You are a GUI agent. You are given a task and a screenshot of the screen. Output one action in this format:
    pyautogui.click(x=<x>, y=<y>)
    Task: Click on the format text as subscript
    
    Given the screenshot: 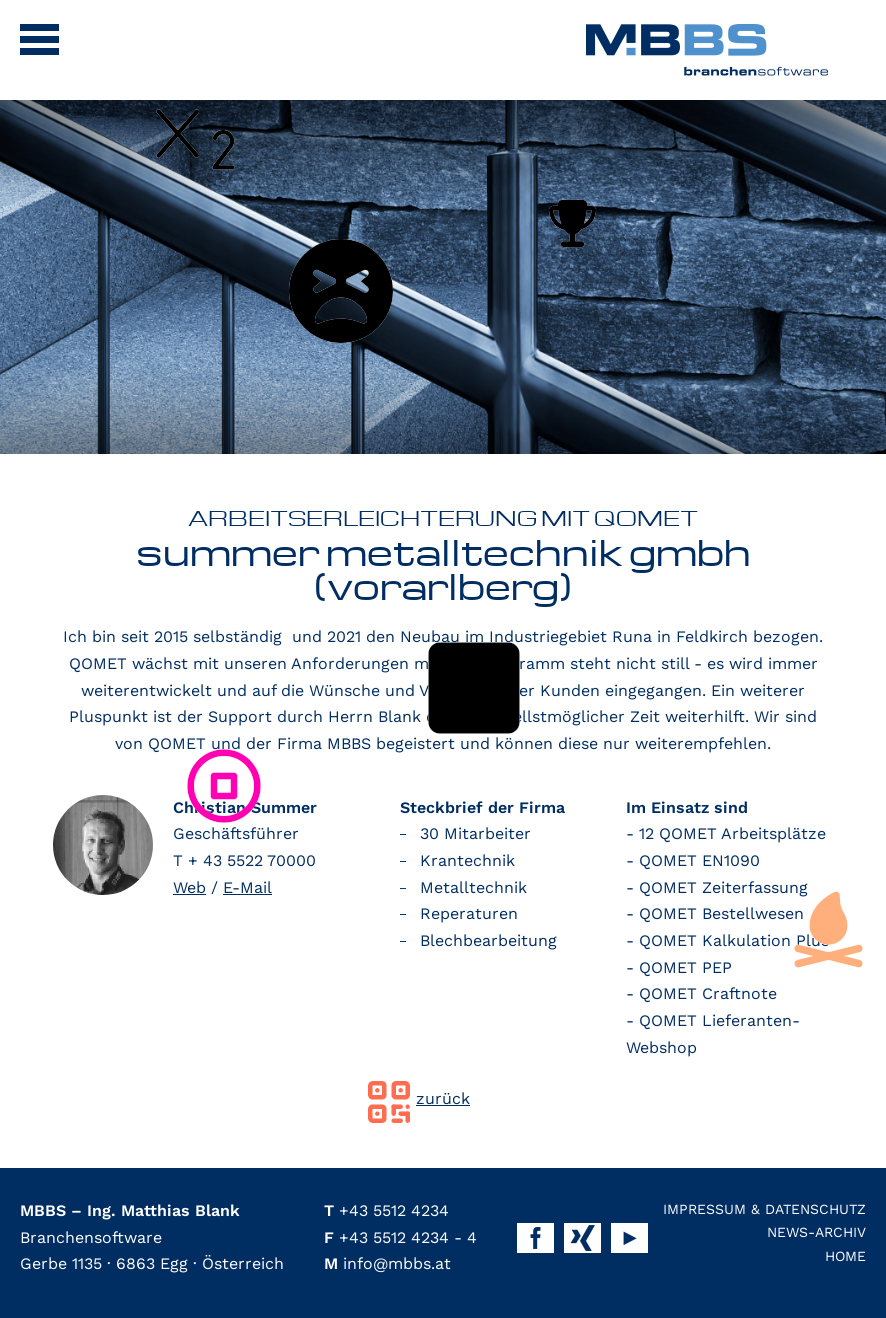 What is the action you would take?
    pyautogui.click(x=191, y=138)
    